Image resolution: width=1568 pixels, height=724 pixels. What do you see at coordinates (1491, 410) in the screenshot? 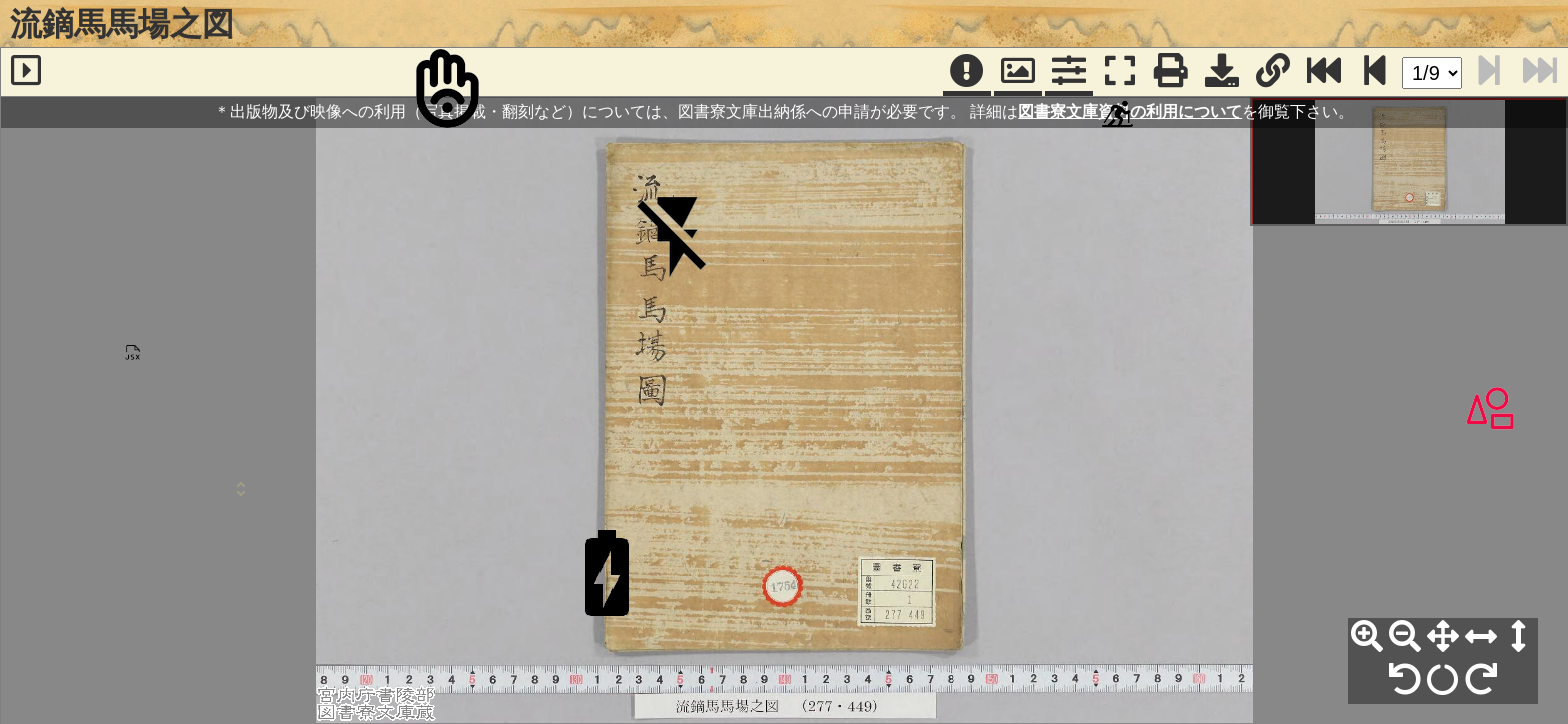
I see `access shape tools or drawing options` at bounding box center [1491, 410].